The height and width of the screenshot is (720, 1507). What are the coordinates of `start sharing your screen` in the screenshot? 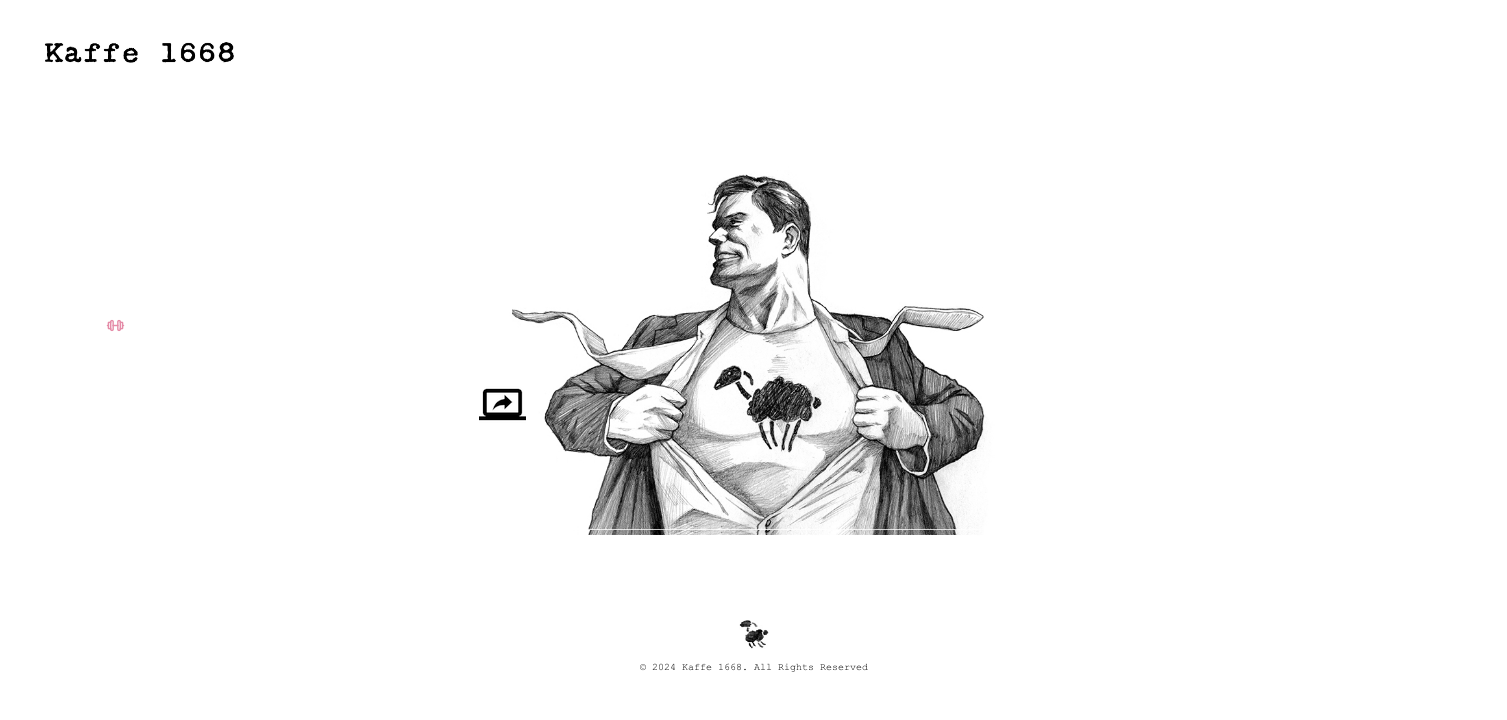 It's located at (502, 404).